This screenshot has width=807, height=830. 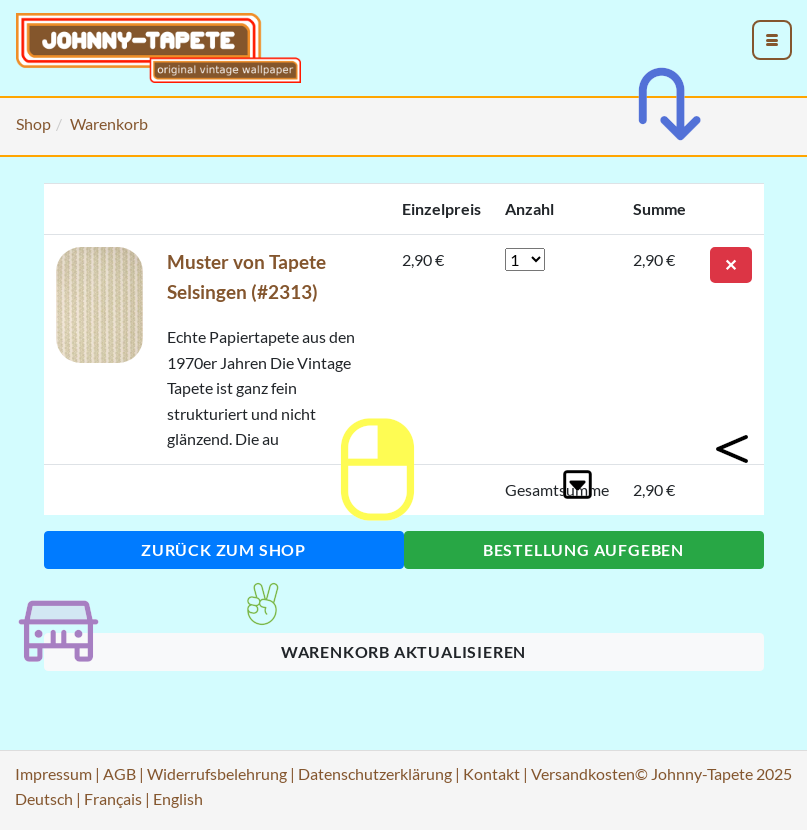 What do you see at coordinates (262, 604) in the screenshot?
I see `send a peace sign reaction or emoji` at bounding box center [262, 604].